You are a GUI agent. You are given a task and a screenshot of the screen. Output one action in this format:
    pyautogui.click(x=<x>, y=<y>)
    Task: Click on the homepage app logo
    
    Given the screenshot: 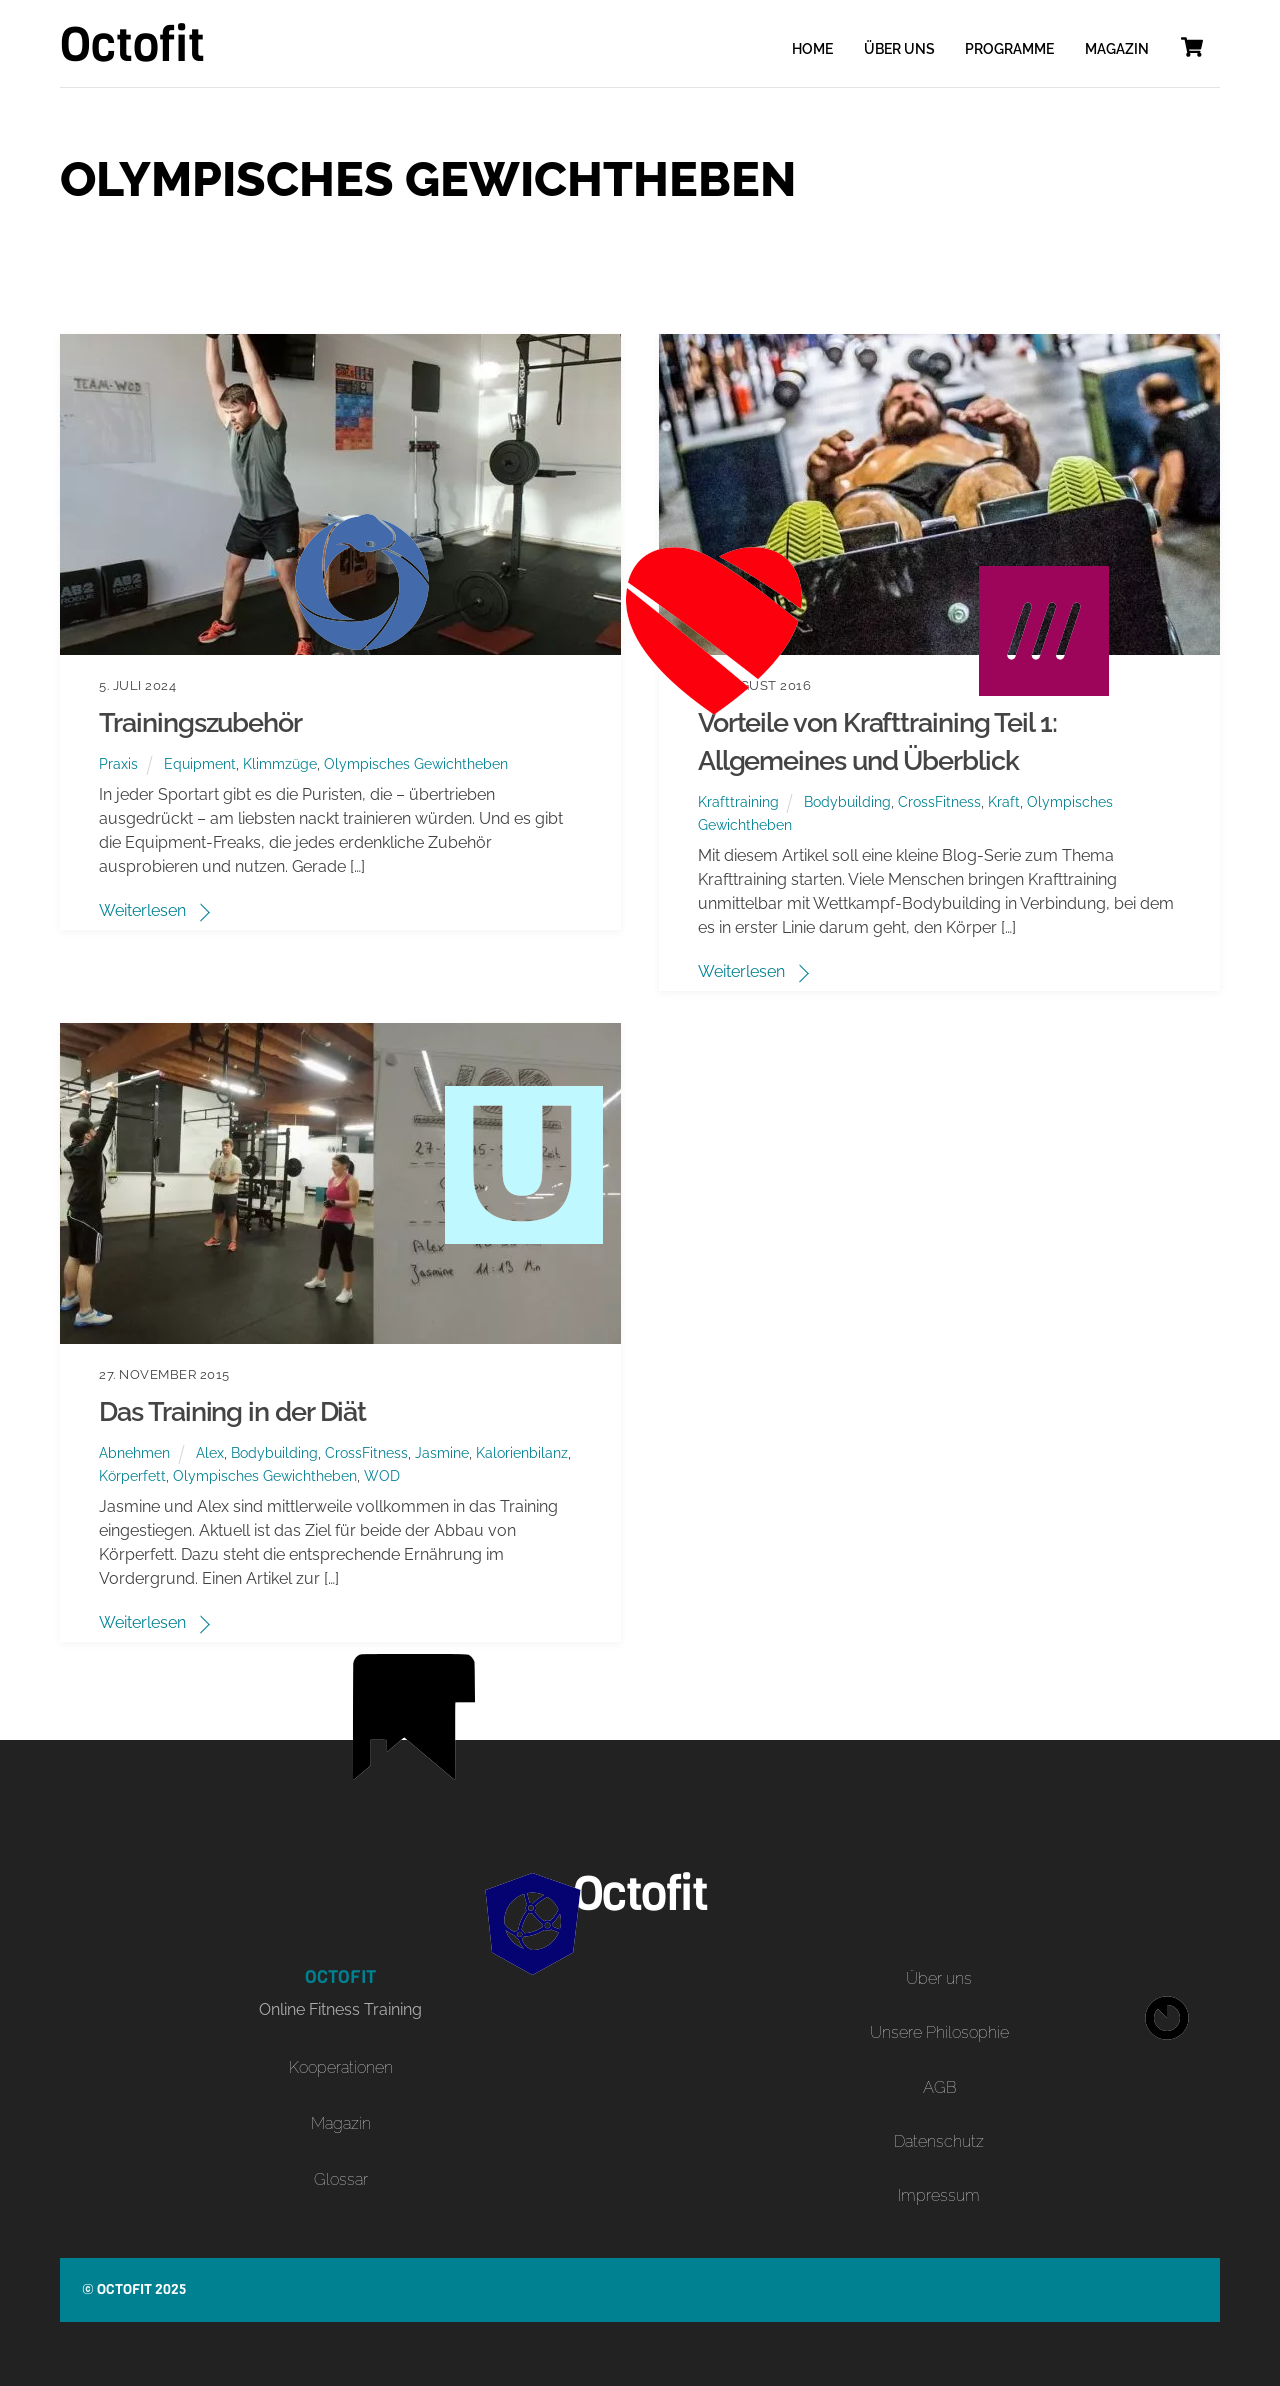 What is the action you would take?
    pyautogui.click(x=414, y=1717)
    